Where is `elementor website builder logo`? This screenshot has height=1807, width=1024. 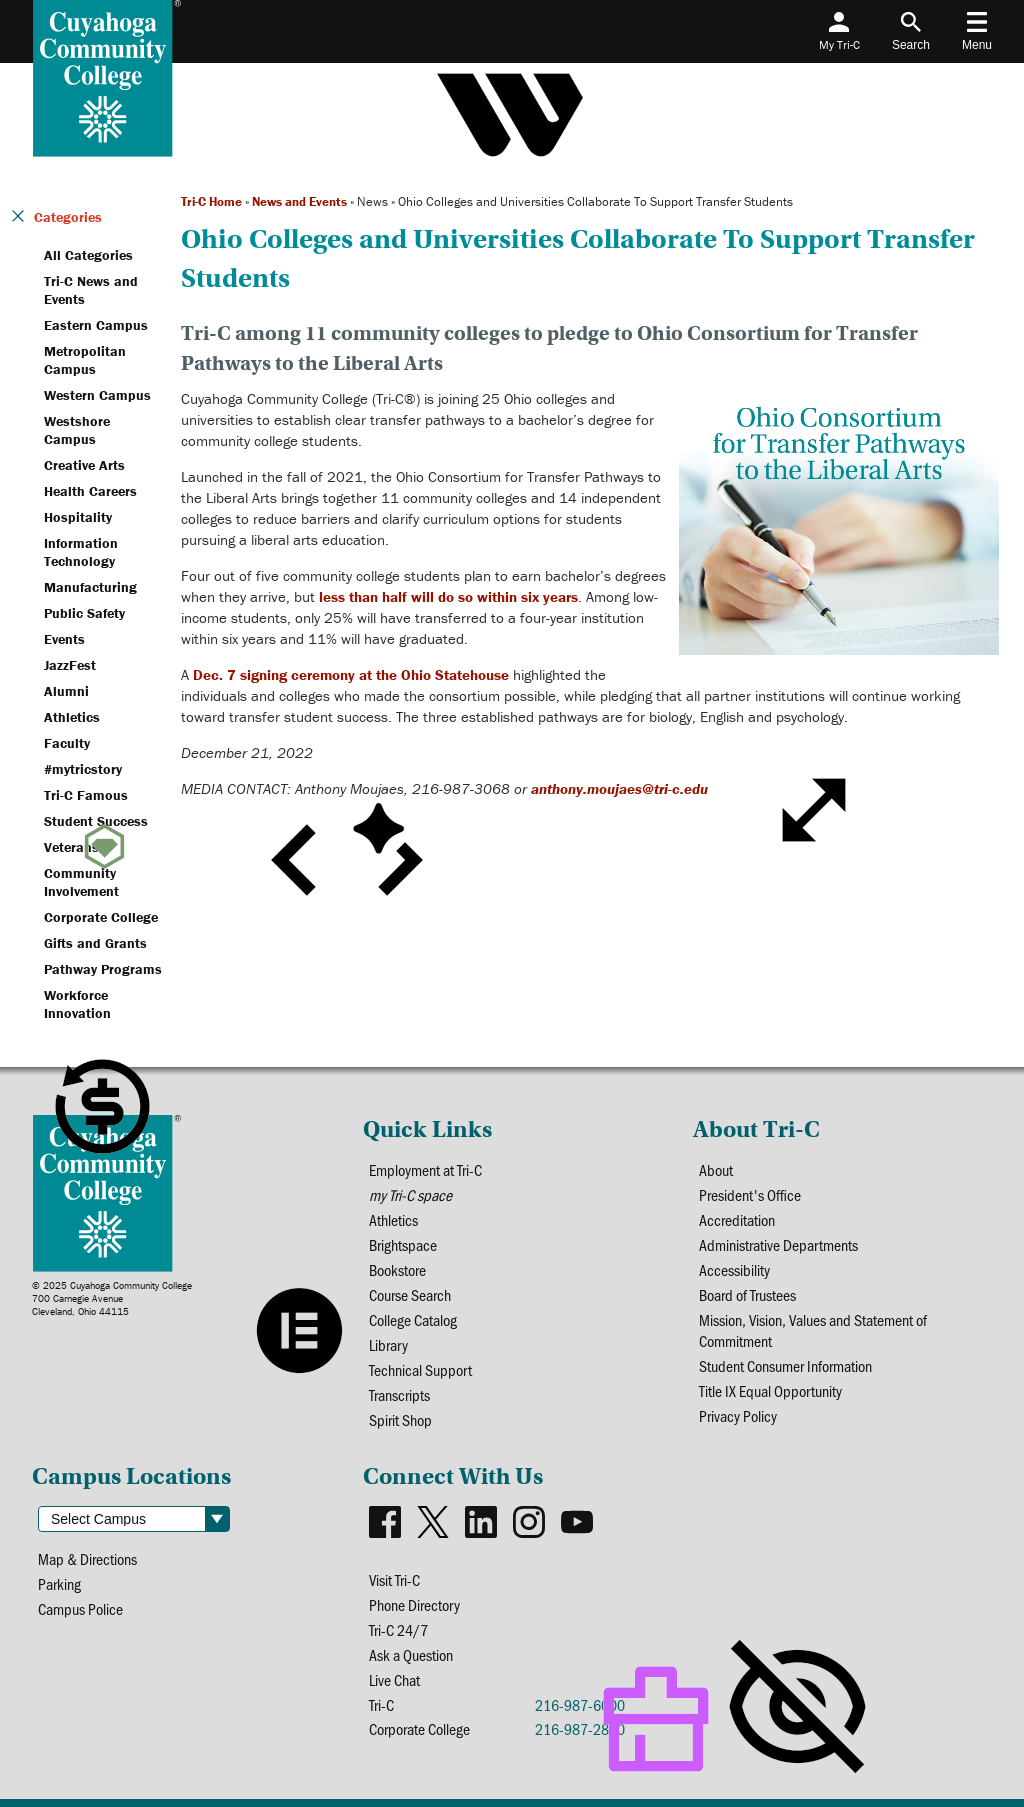
elementor website builder logo is located at coordinates (299, 1330).